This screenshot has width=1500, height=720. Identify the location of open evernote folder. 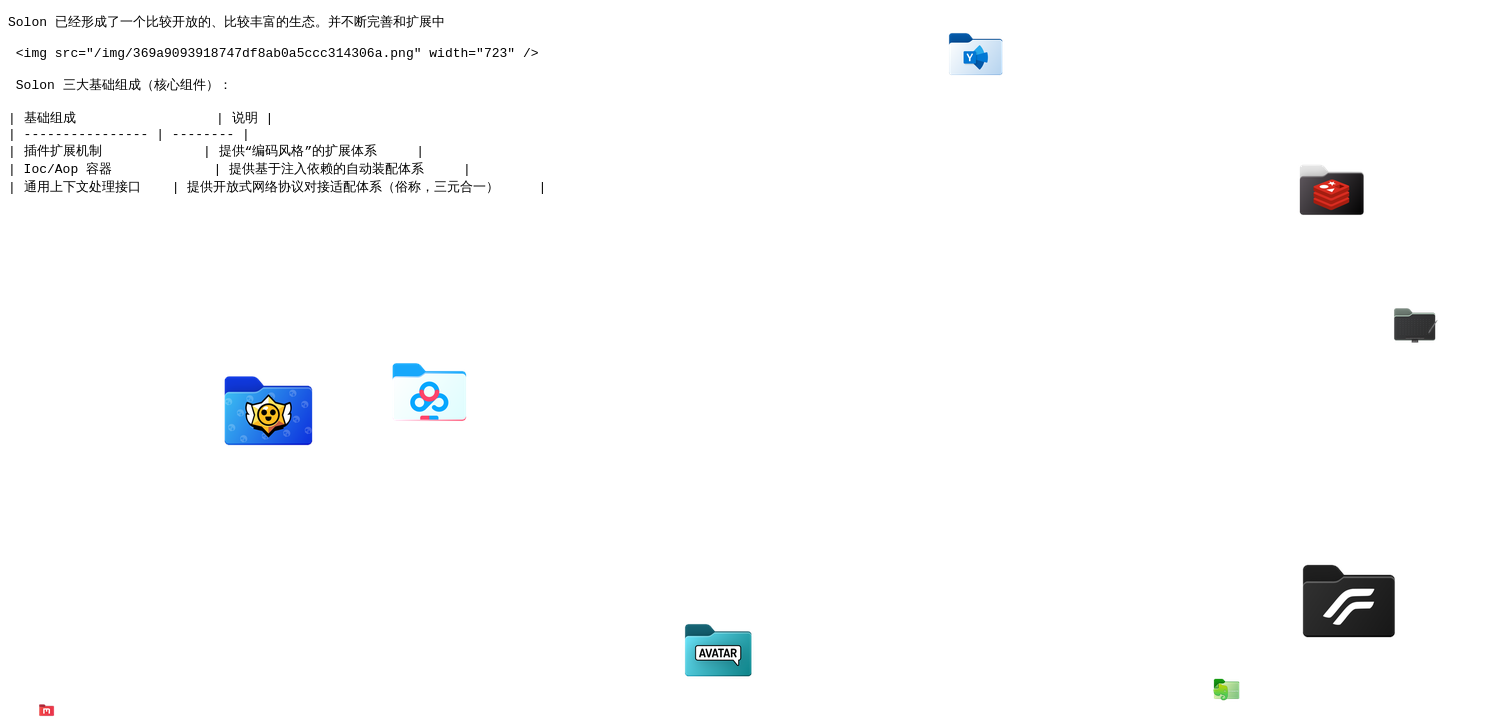
(1226, 689).